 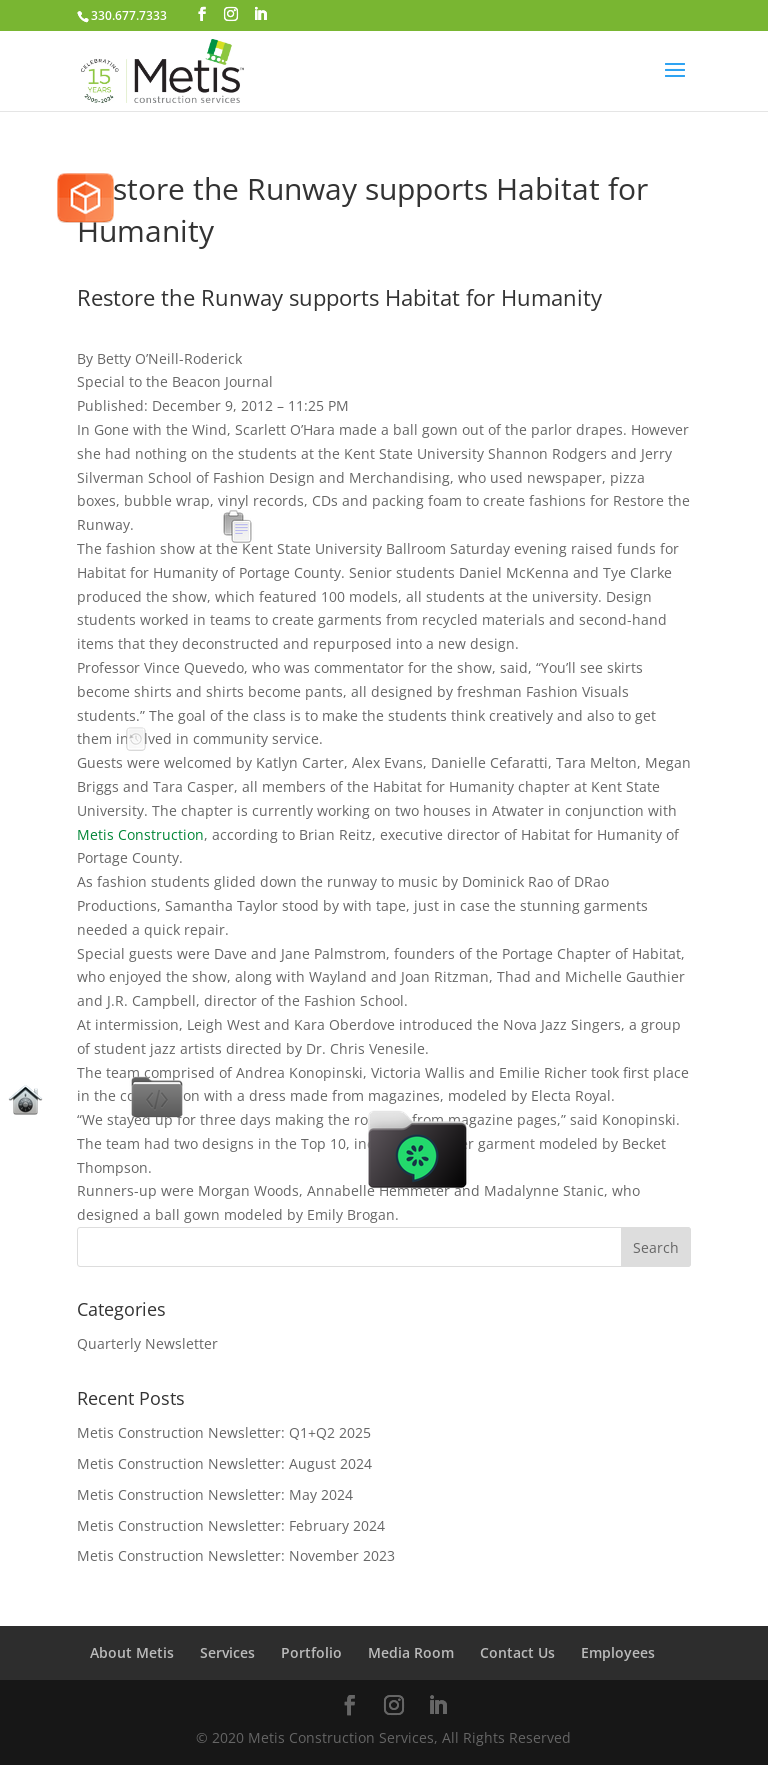 What do you see at coordinates (136, 739) in the screenshot?
I see `a file backup or version history document` at bounding box center [136, 739].